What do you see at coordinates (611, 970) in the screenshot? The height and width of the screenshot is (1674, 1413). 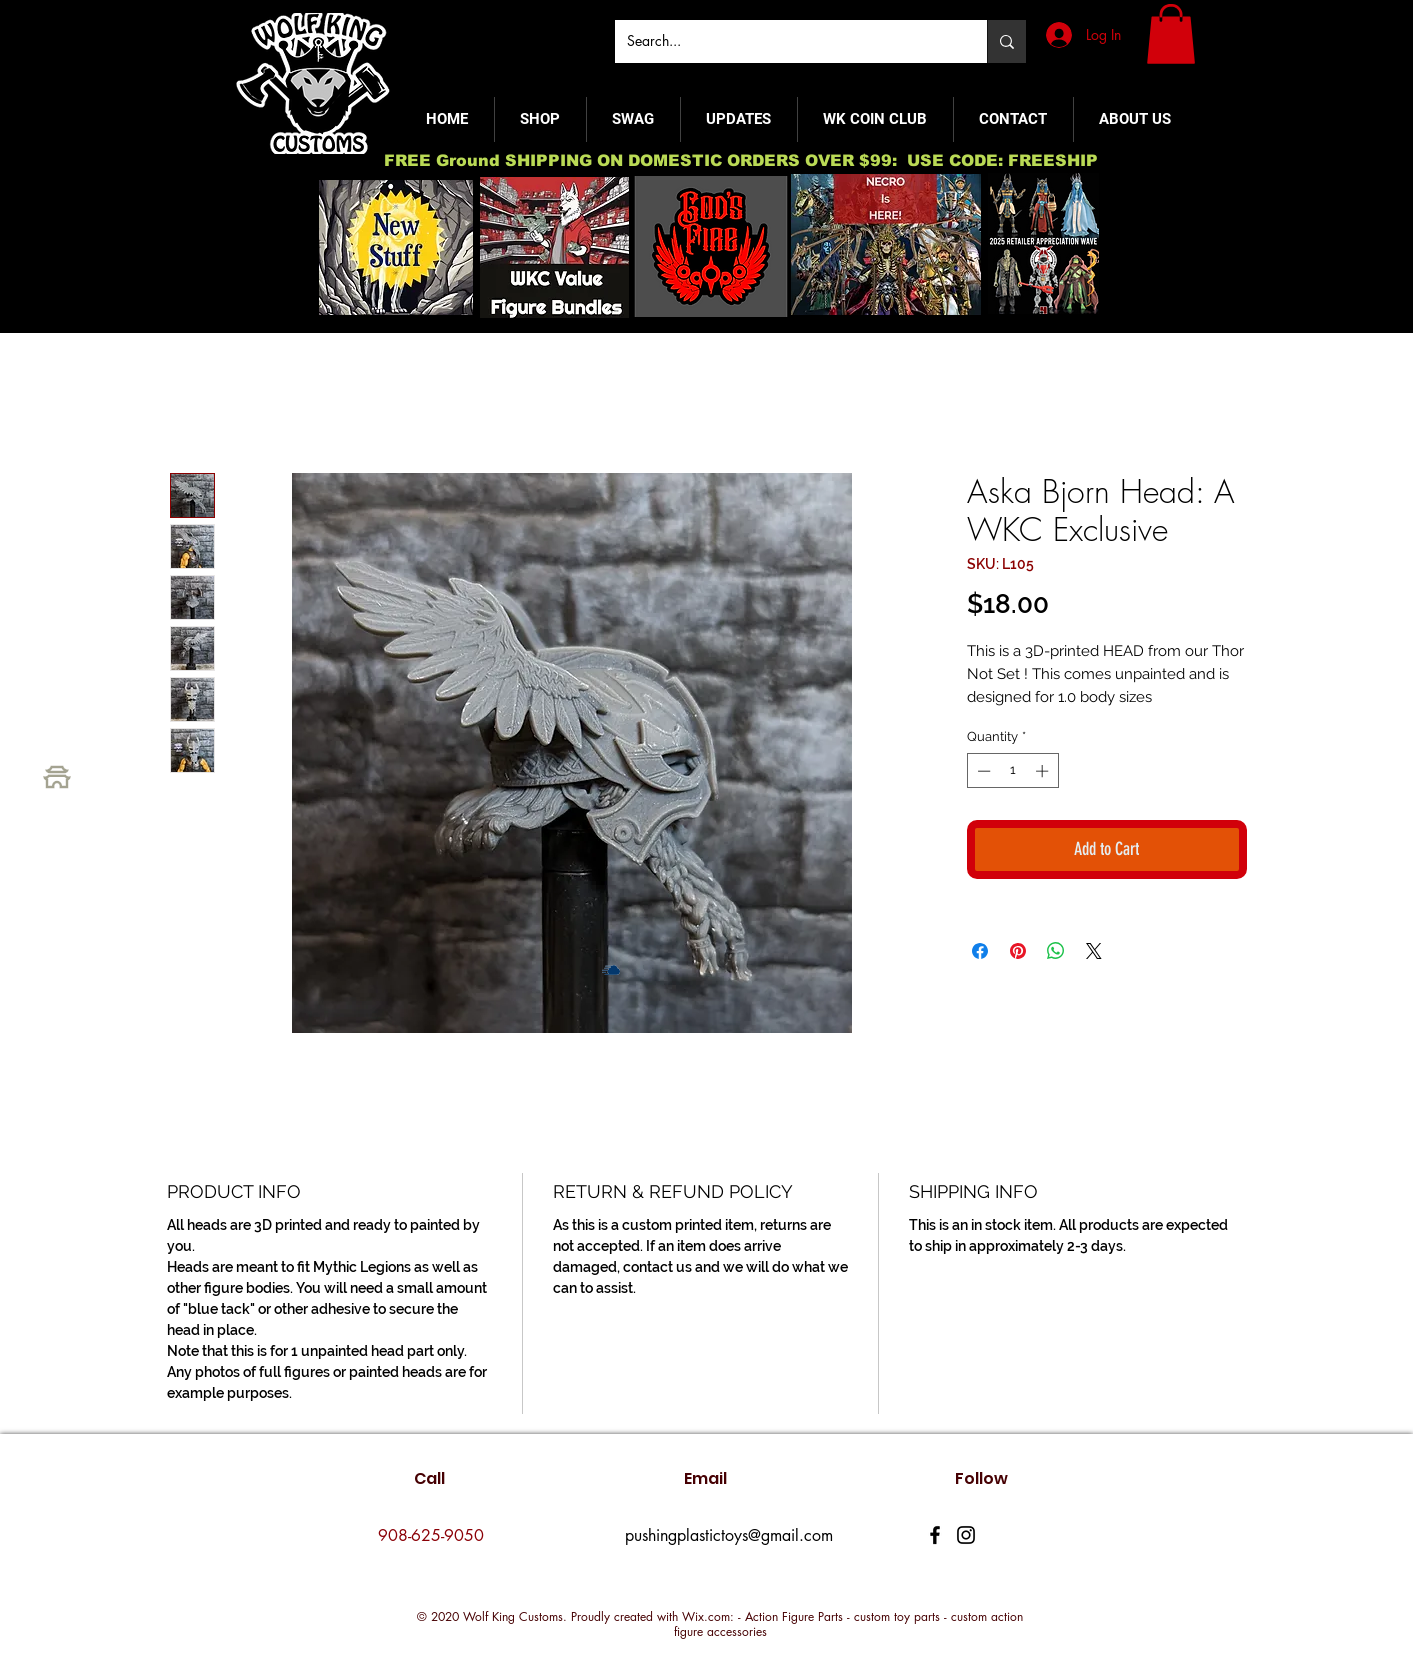 I see `cloudways hosting platform logo` at bounding box center [611, 970].